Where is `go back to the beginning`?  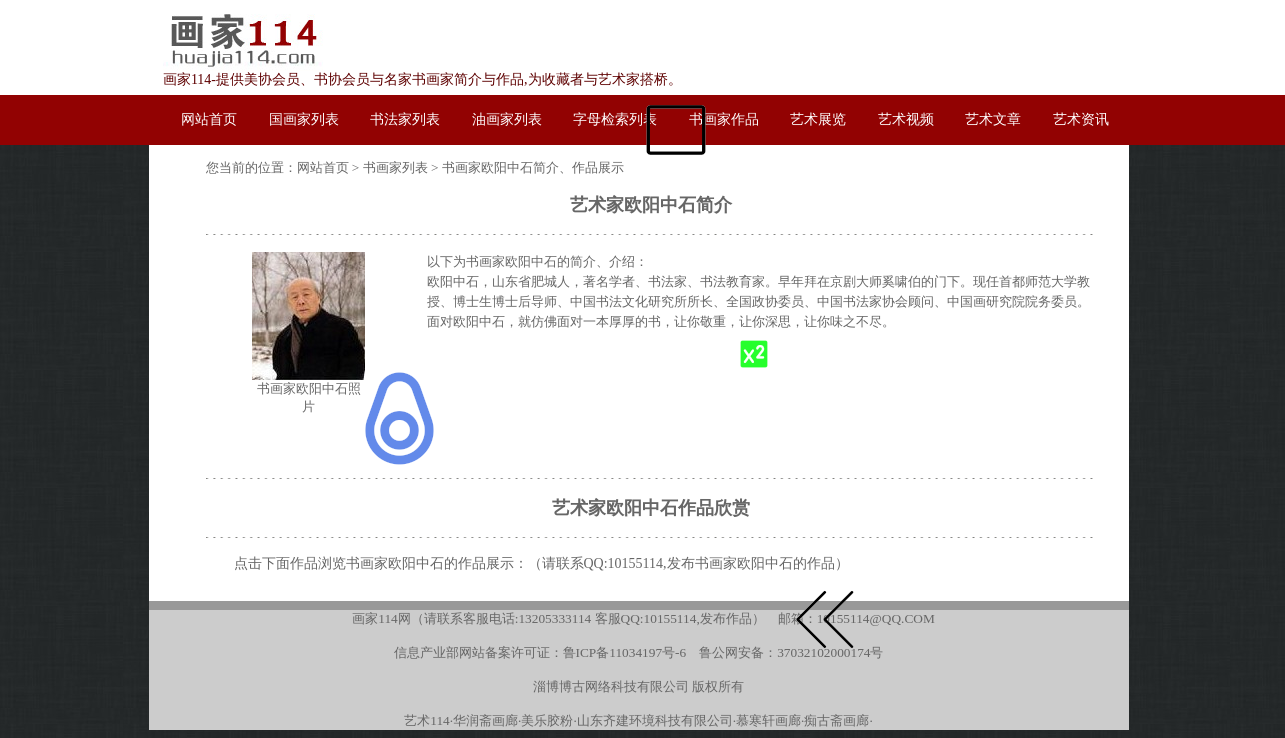
go back to the beginning is located at coordinates (827, 619).